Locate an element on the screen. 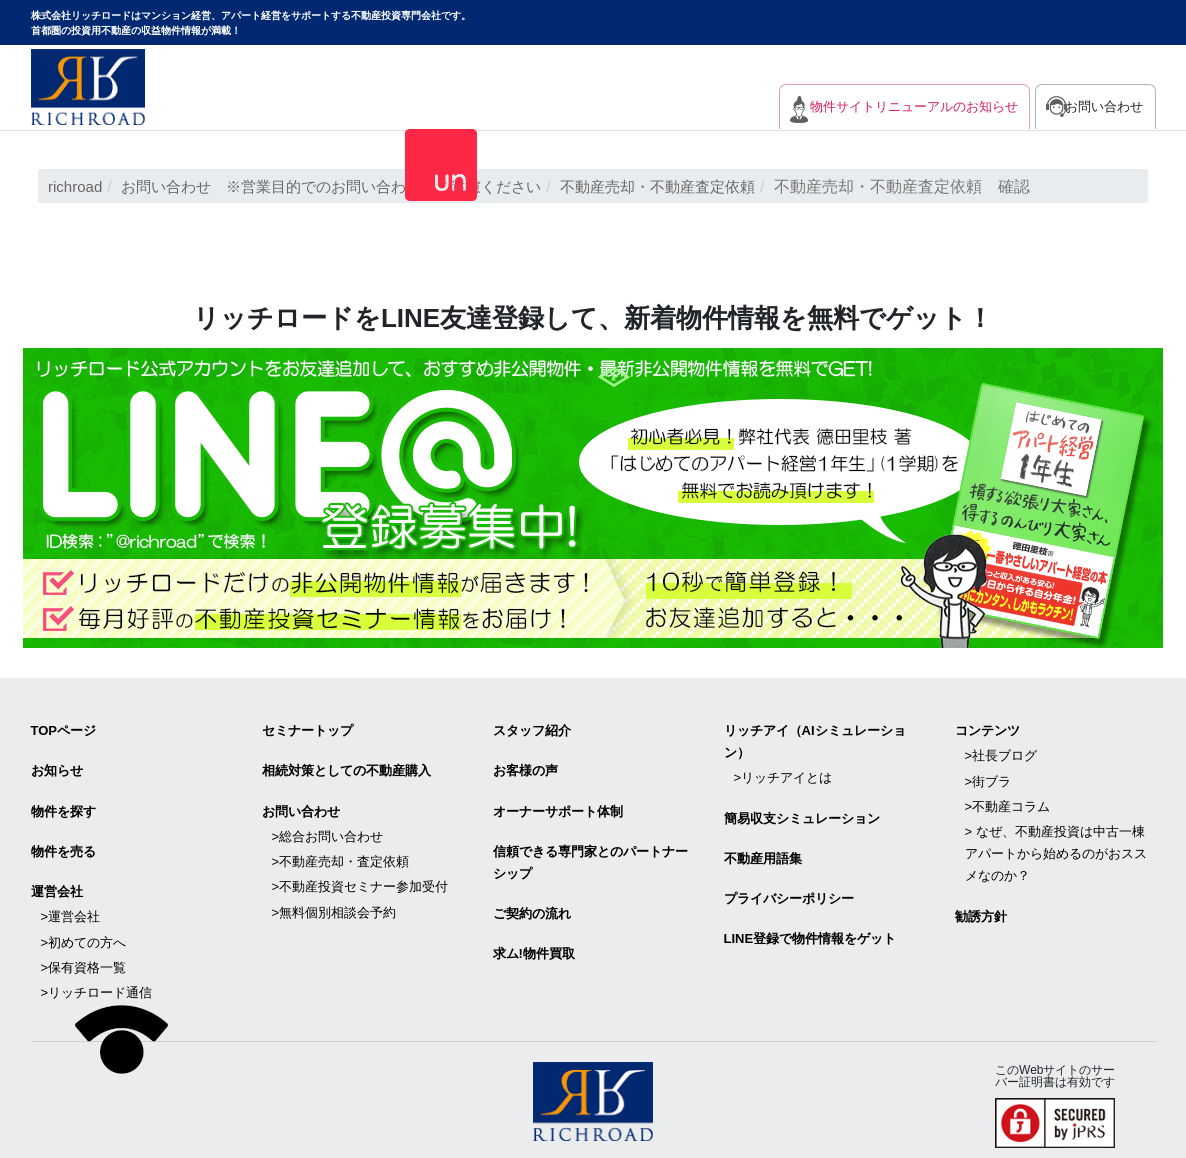 The width and height of the screenshot is (1186, 1158). powers brand logo is located at coordinates (614, 377).